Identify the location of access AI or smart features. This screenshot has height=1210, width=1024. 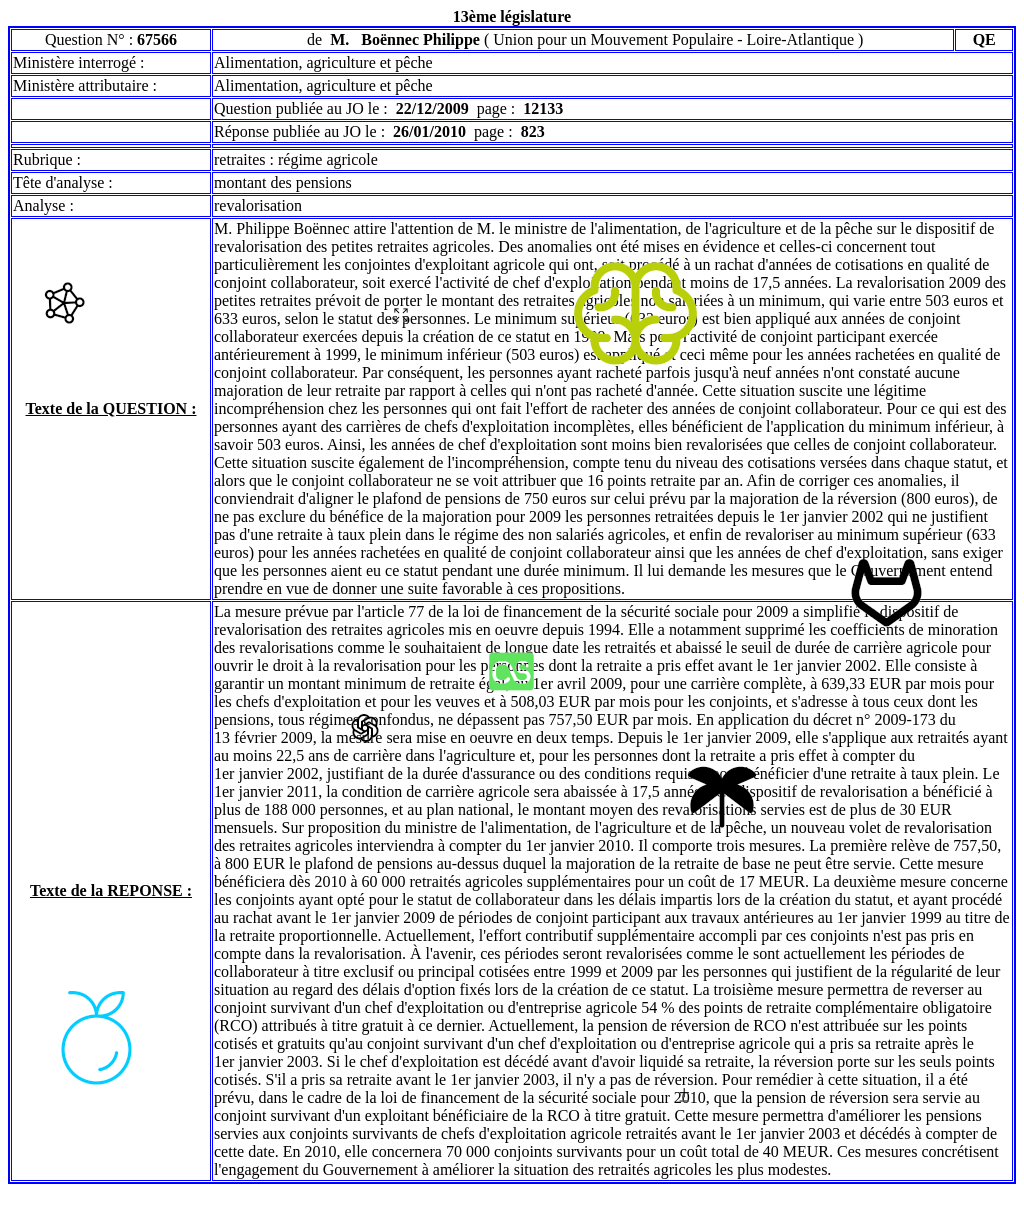
(635, 315).